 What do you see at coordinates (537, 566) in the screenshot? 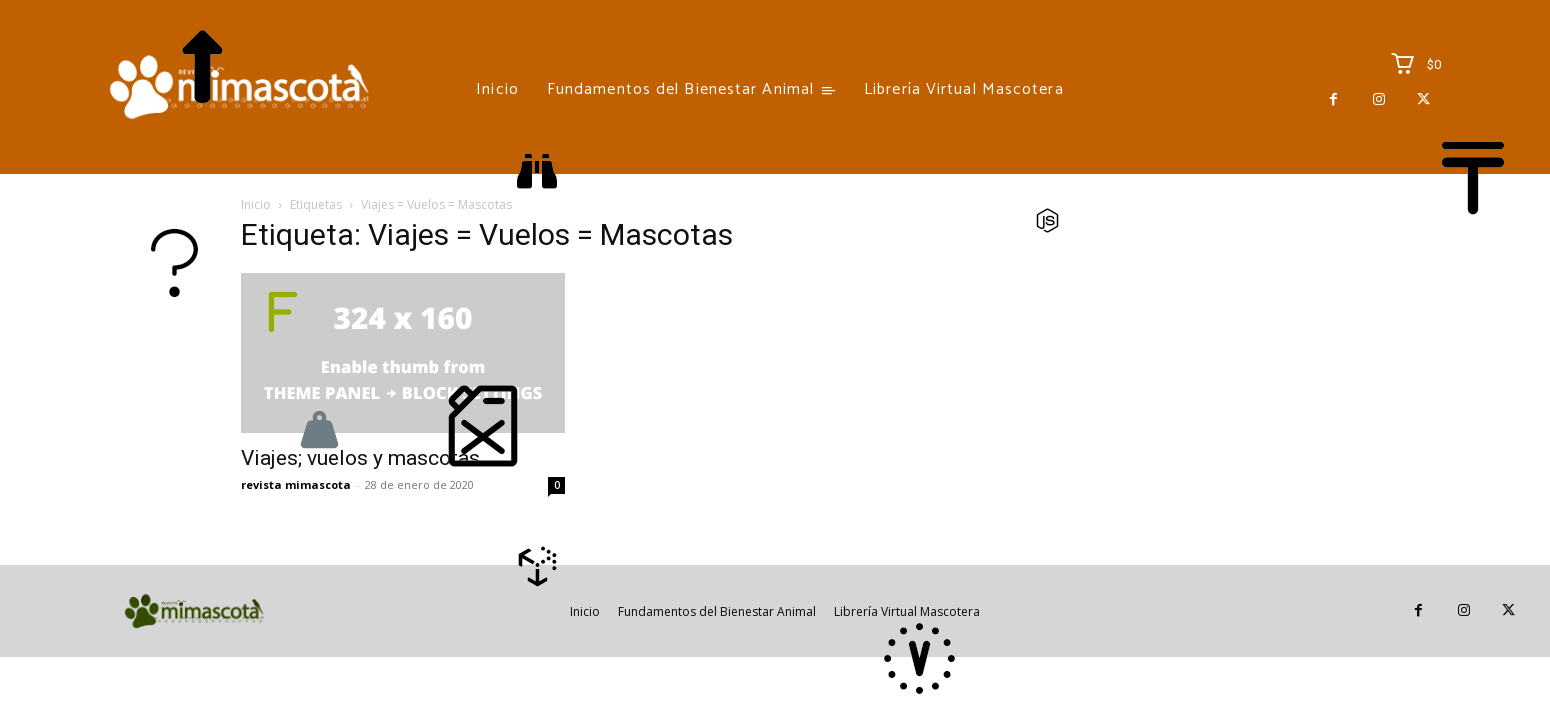
I see `uncharted software company logo` at bounding box center [537, 566].